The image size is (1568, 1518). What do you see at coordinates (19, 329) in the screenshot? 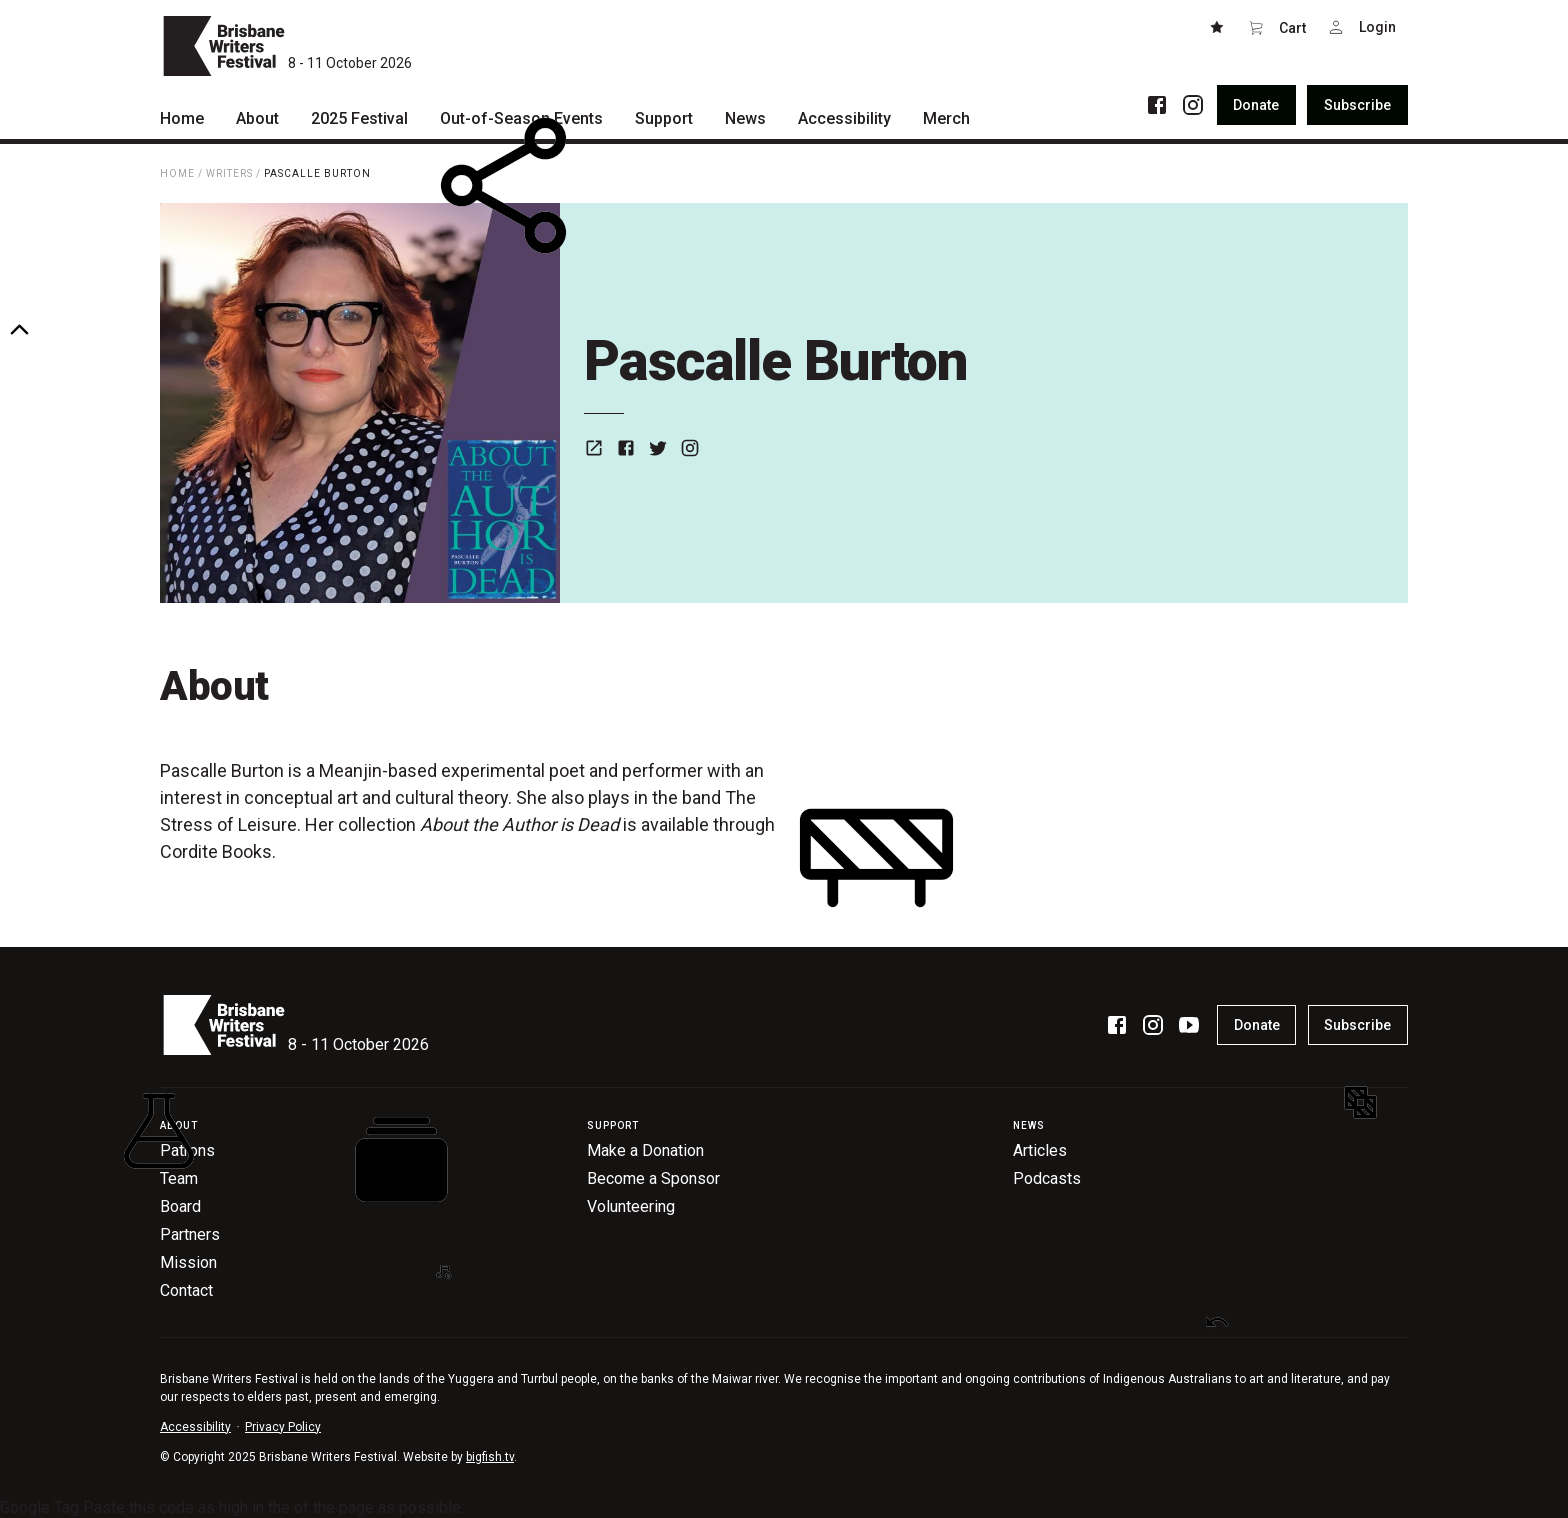
I see `collapse an expanded section` at bounding box center [19, 329].